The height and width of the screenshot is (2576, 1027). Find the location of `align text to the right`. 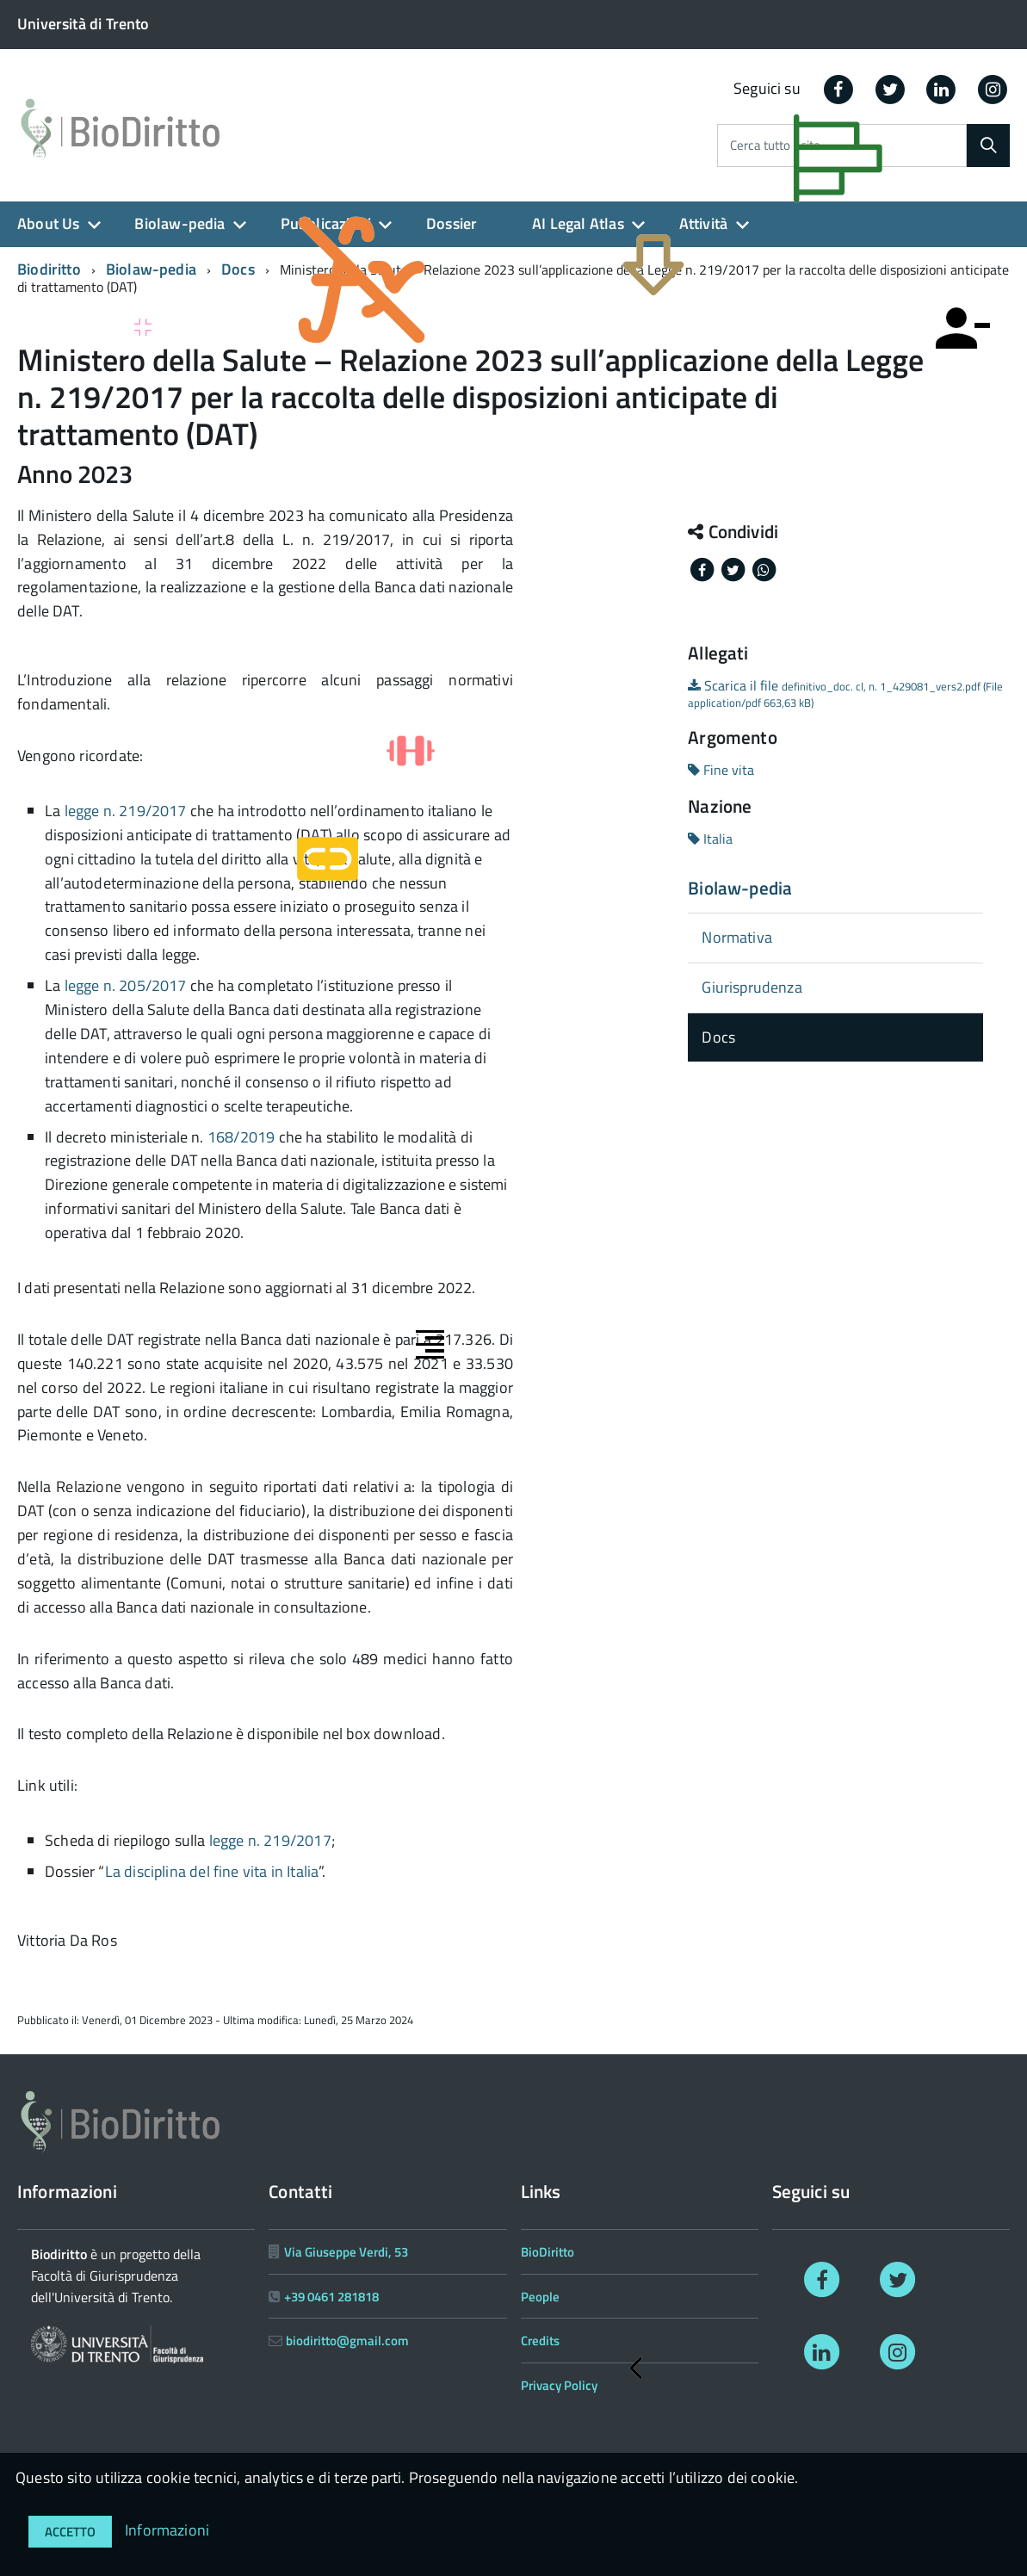

align text to the right is located at coordinates (430, 1344).